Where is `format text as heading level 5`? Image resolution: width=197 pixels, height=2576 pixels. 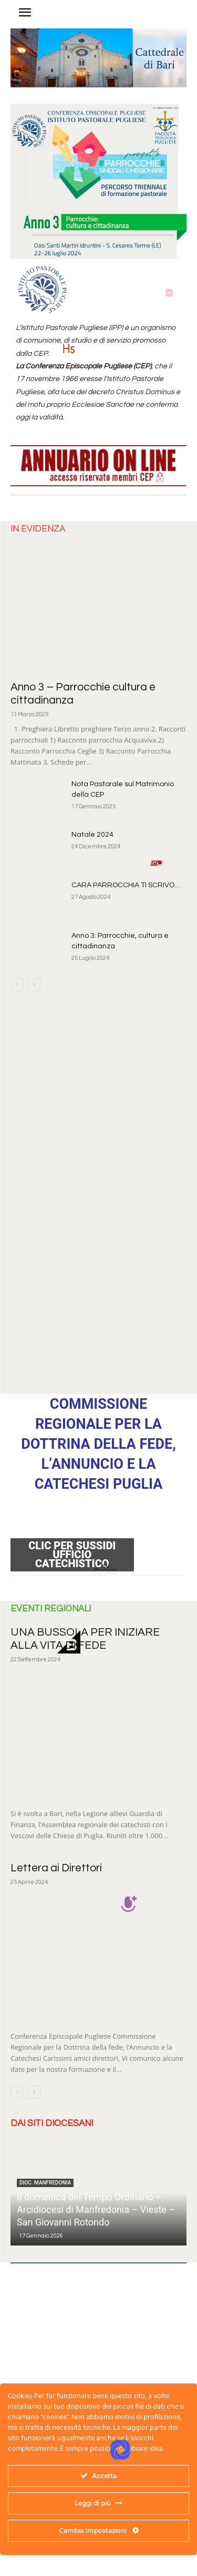
format text as heading level 5 is located at coordinates (69, 348).